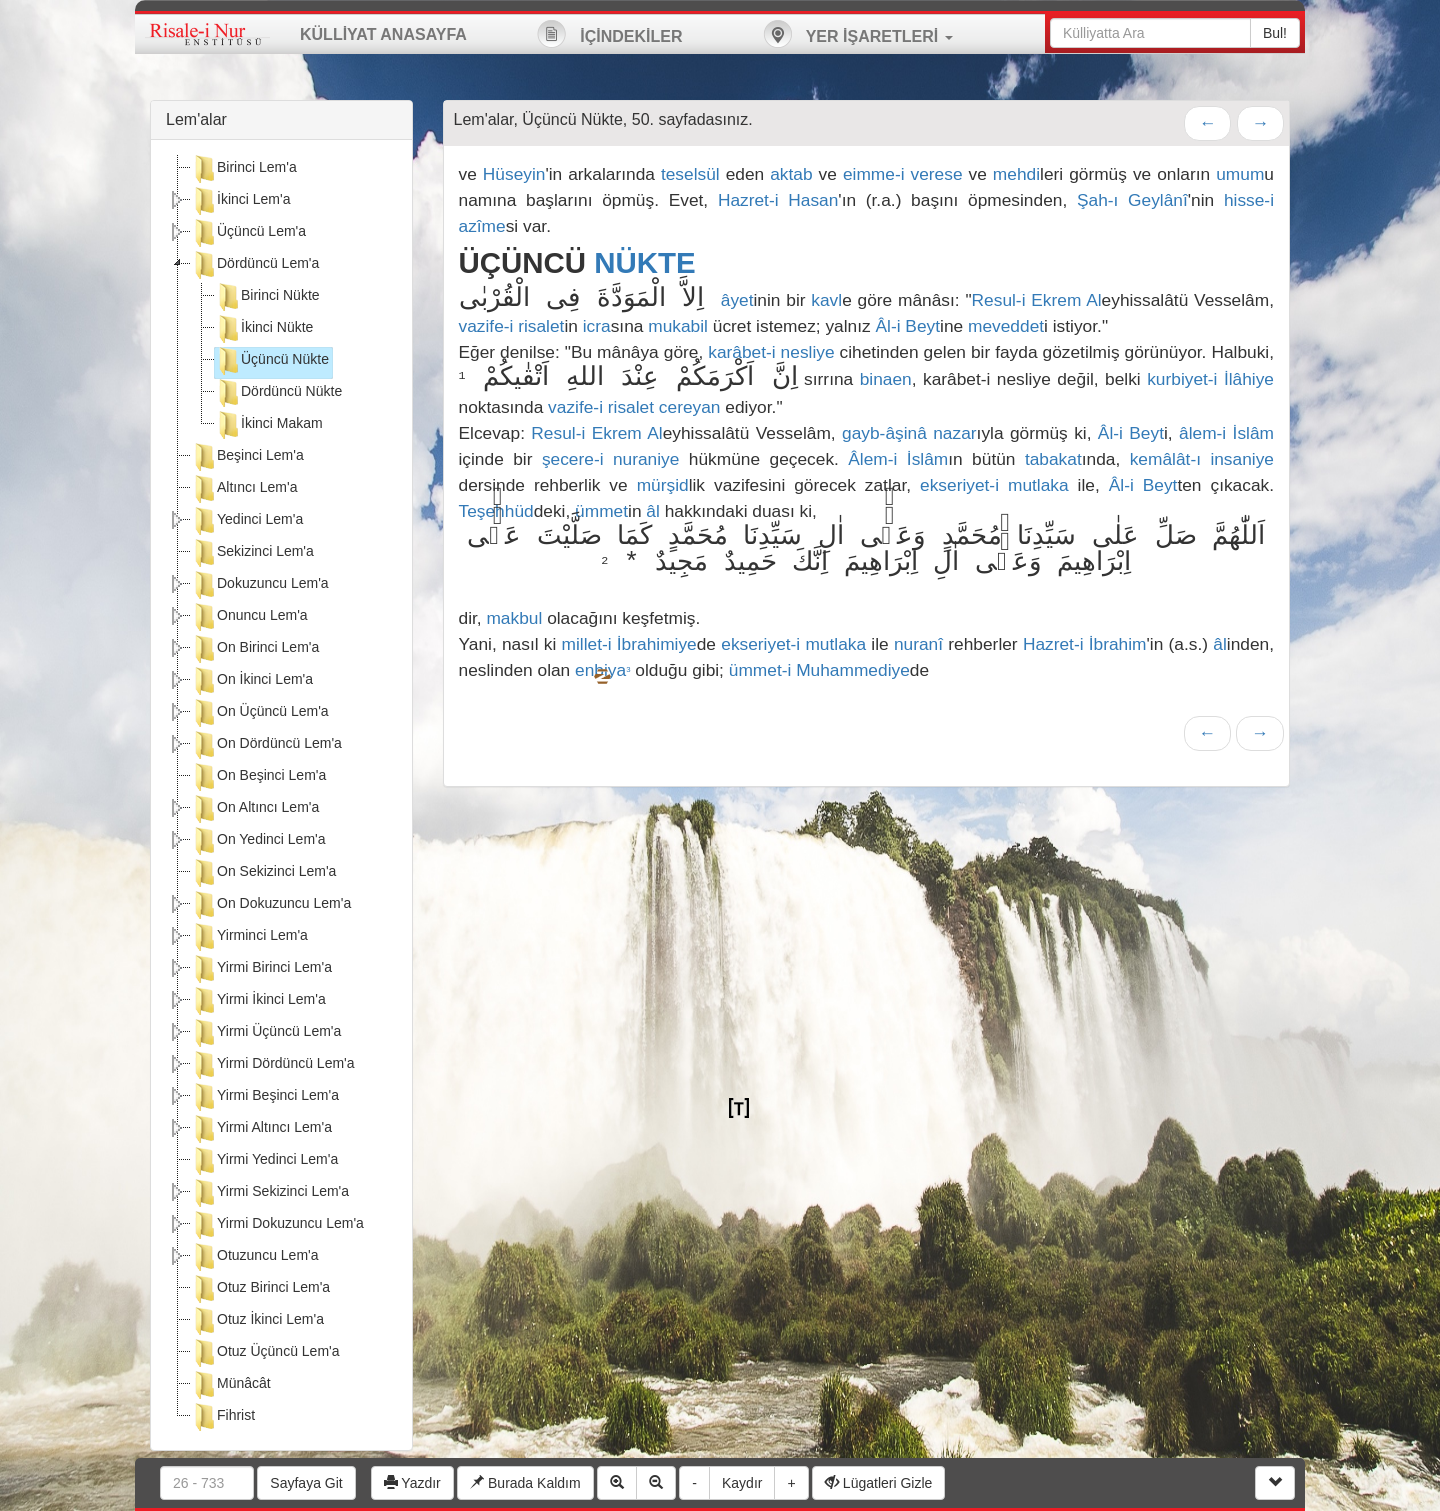 This screenshot has width=1440, height=1511. I want to click on TOML configuration file format logo, so click(739, 1108).